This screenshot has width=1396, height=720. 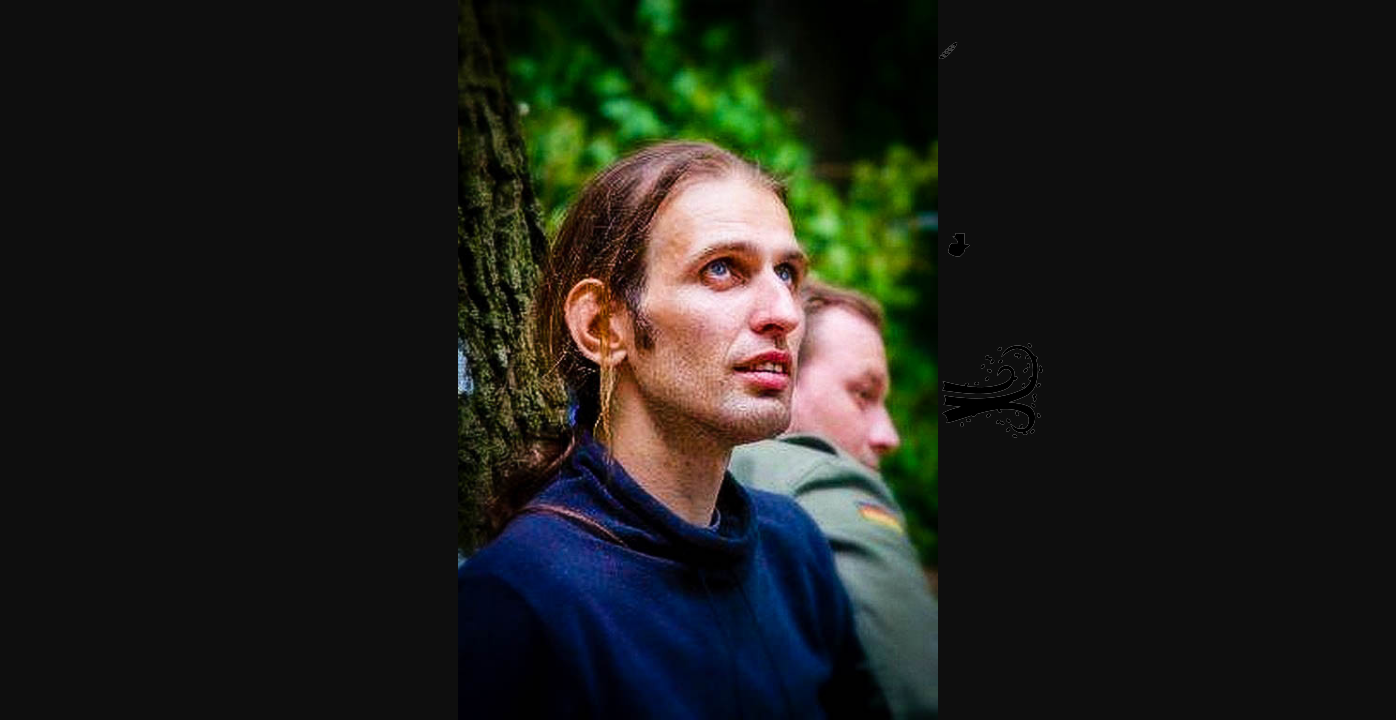 What do you see at coordinates (992, 390) in the screenshot?
I see `indicates sandstorm or dust storm weather condition` at bounding box center [992, 390].